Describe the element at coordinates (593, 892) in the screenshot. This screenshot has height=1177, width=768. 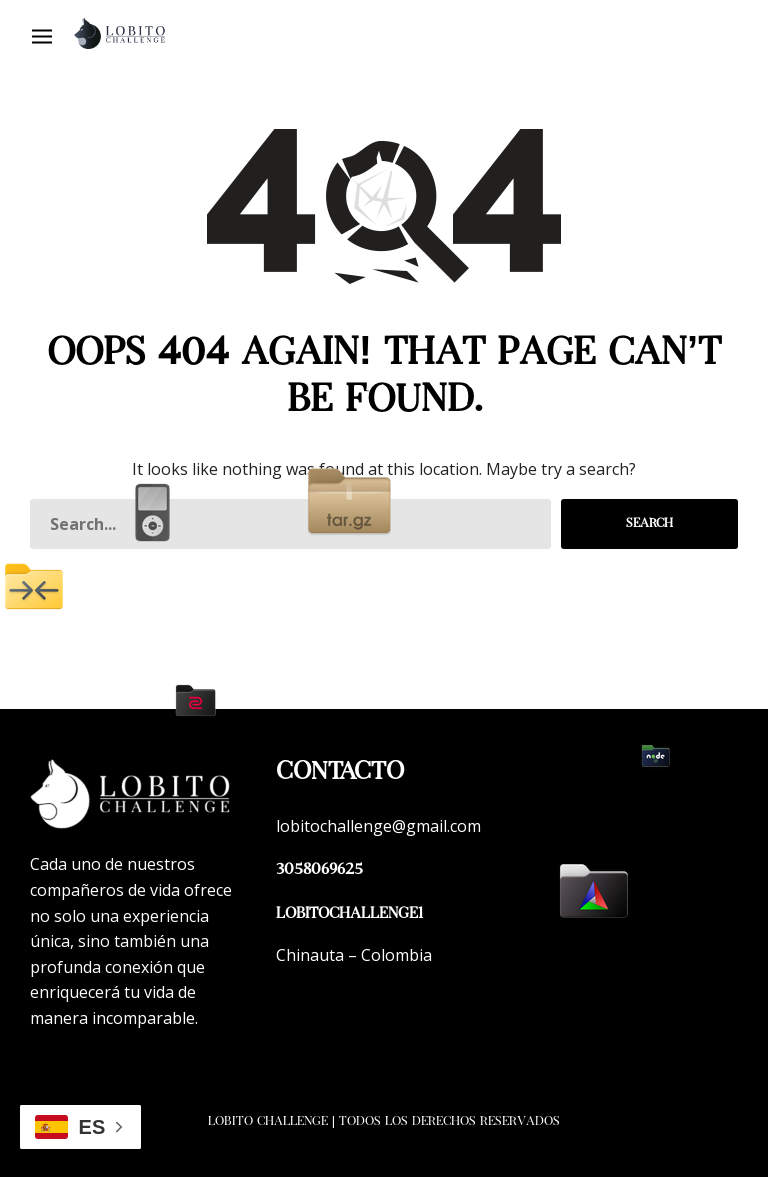
I see `folder containing cmake build configuration files` at that location.